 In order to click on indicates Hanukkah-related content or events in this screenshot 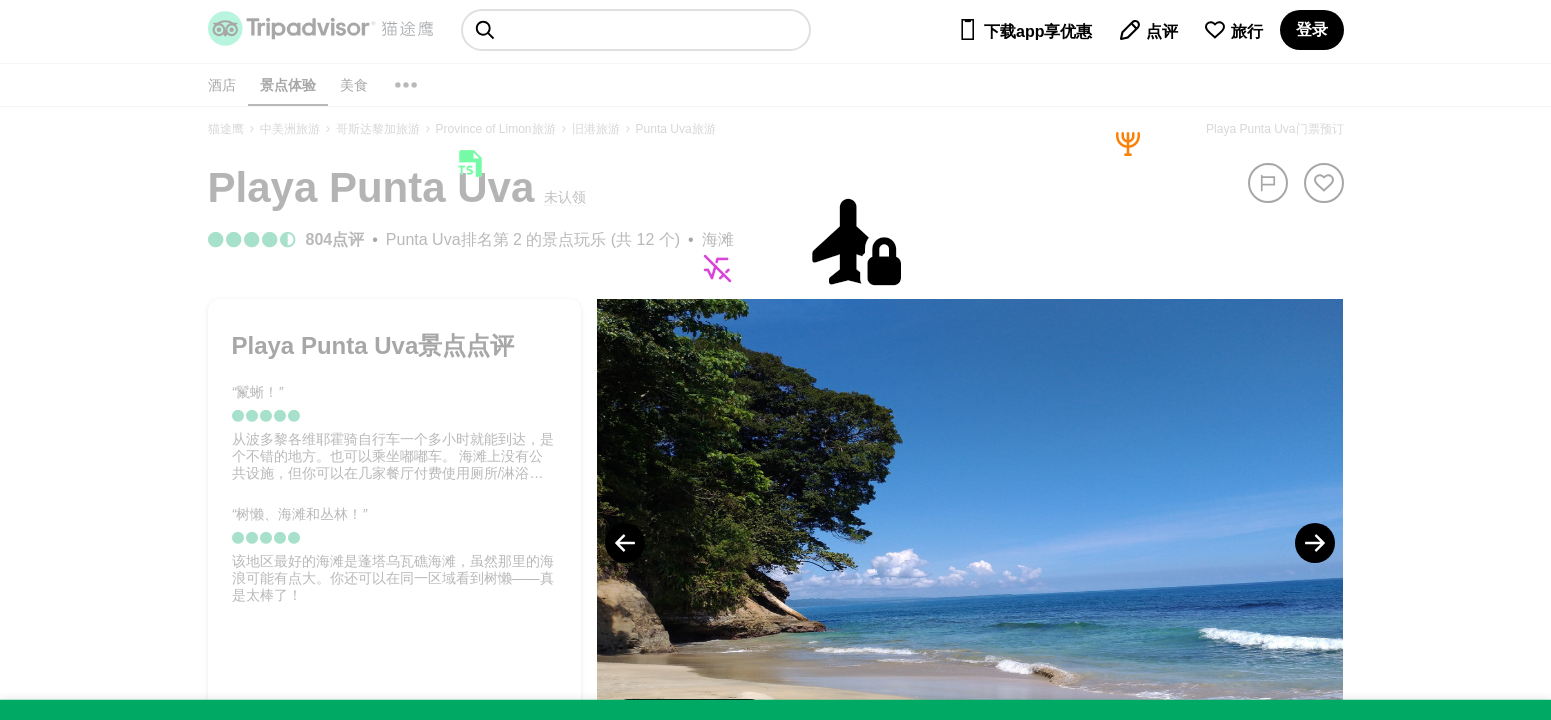, I will do `click(1128, 144)`.